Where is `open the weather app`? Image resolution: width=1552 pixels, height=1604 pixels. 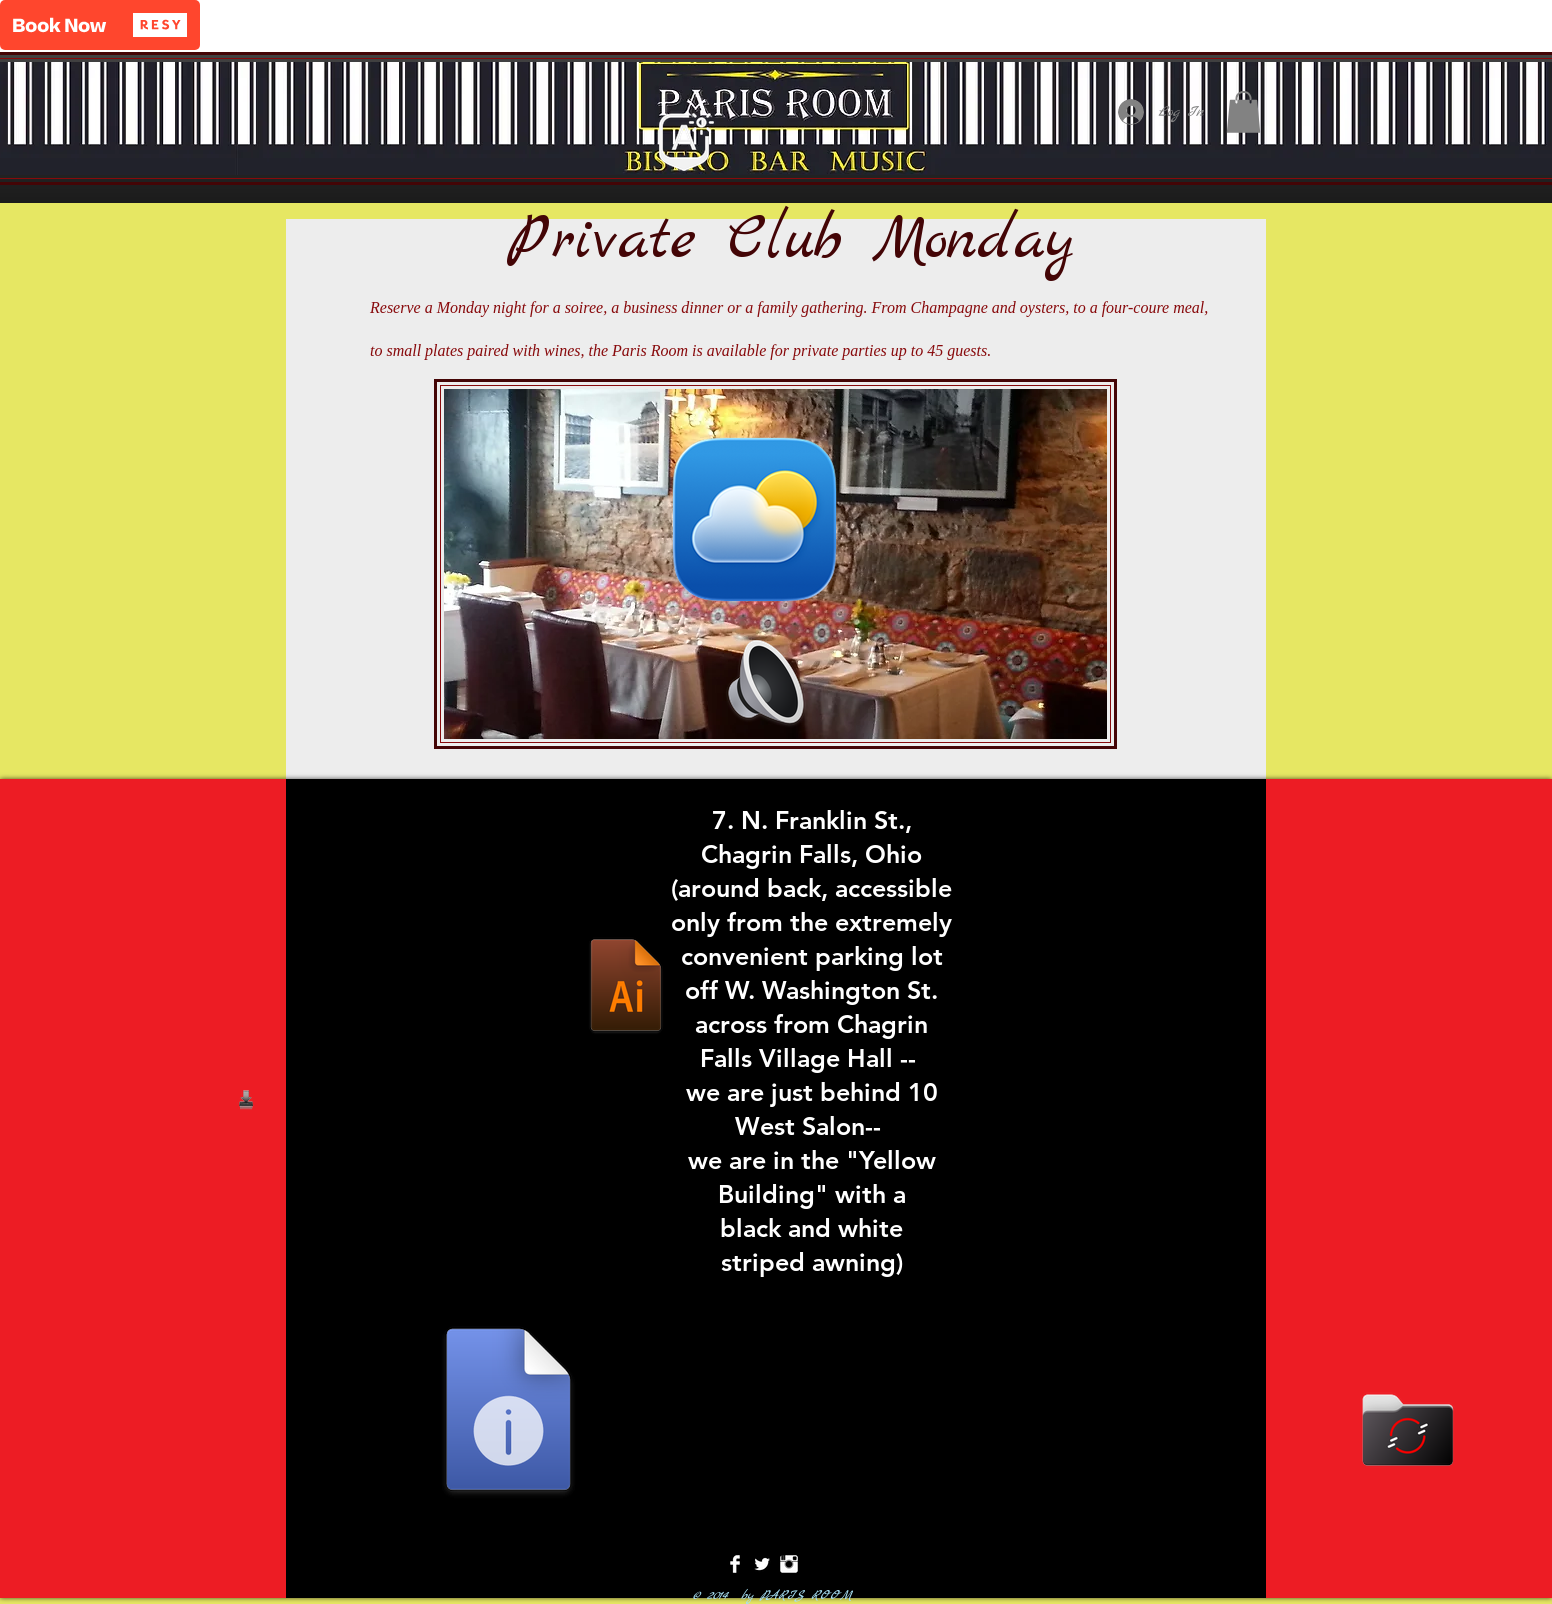 open the weather app is located at coordinates (754, 519).